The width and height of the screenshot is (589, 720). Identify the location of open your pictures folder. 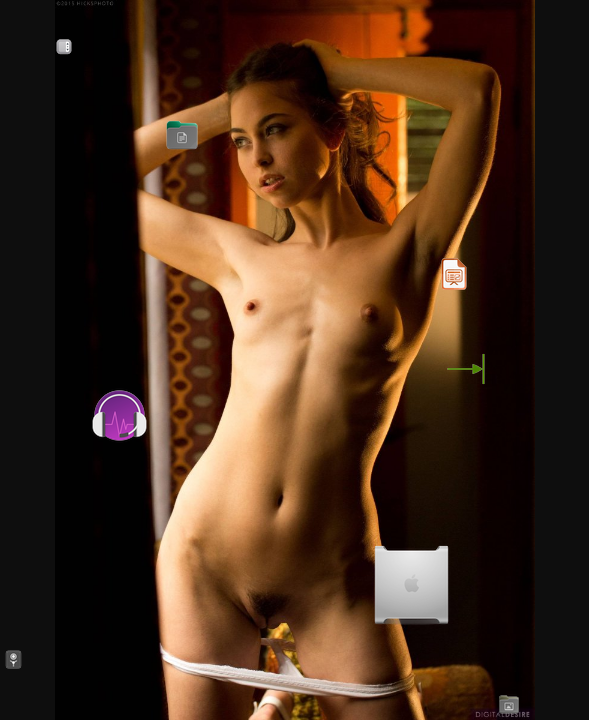
(509, 704).